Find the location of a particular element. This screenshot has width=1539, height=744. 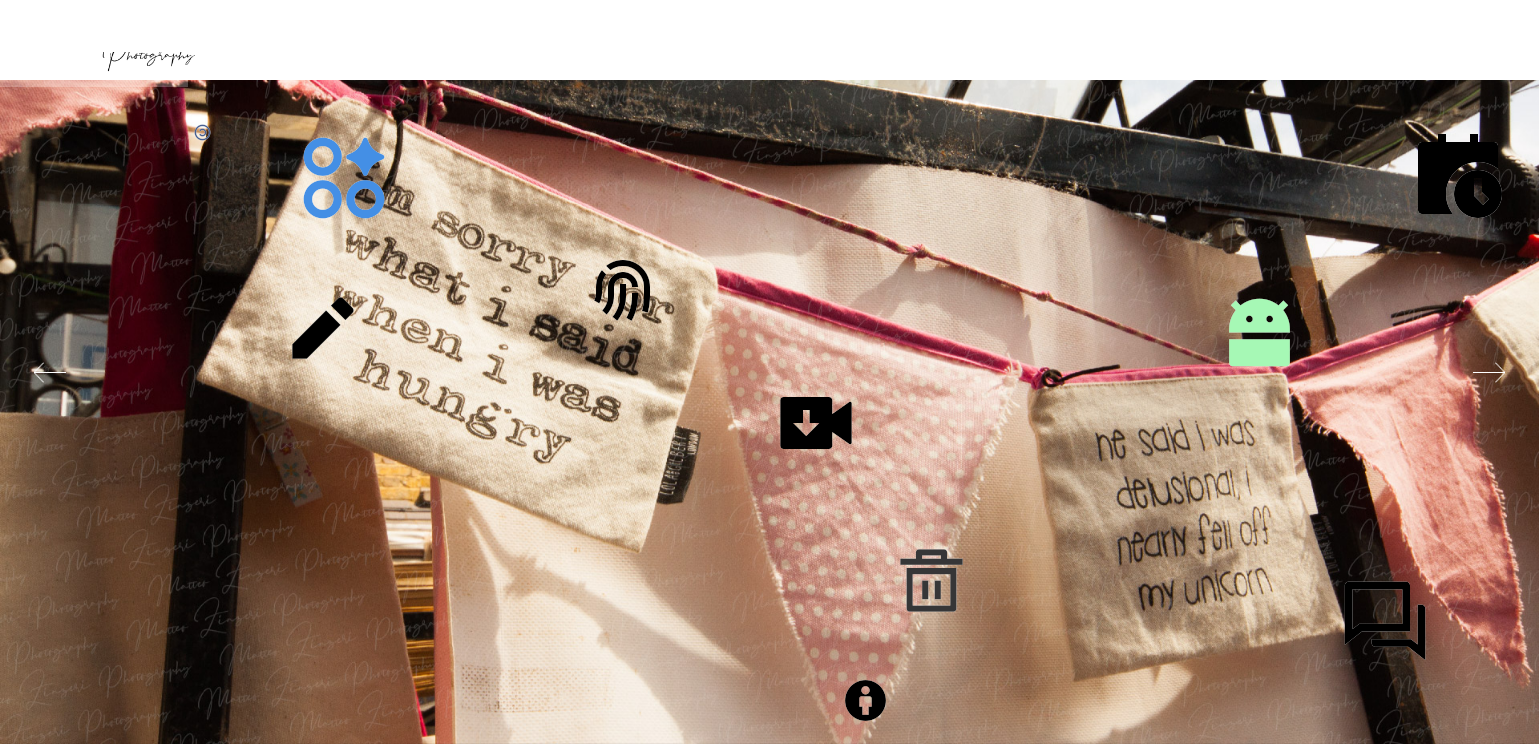

indicates content requiring attribution under creative commons license is located at coordinates (865, 700).